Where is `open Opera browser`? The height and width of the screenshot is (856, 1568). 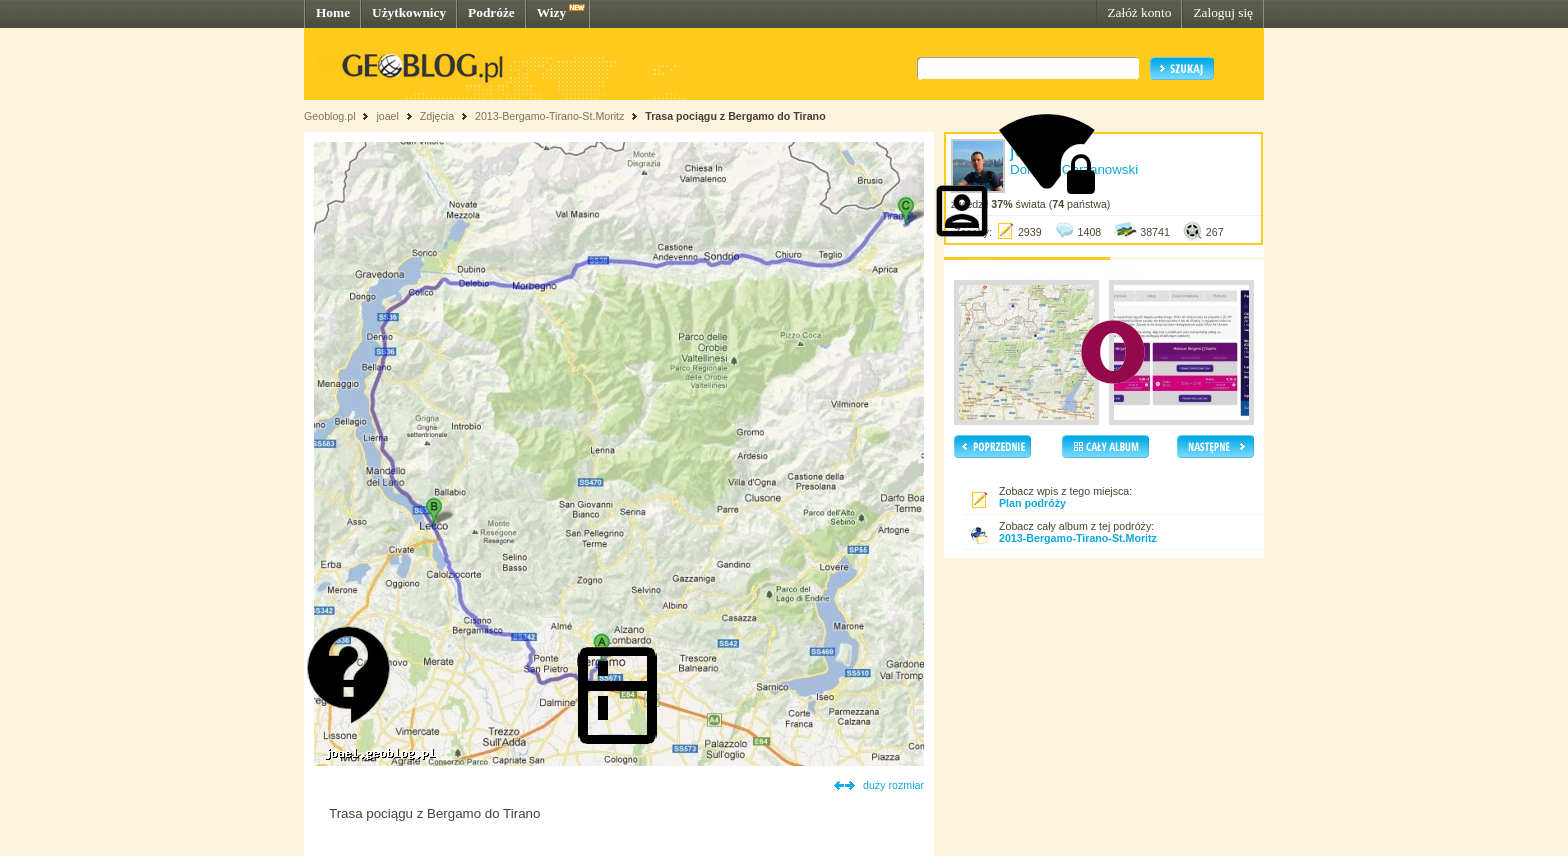
open Opera browser is located at coordinates (1113, 352).